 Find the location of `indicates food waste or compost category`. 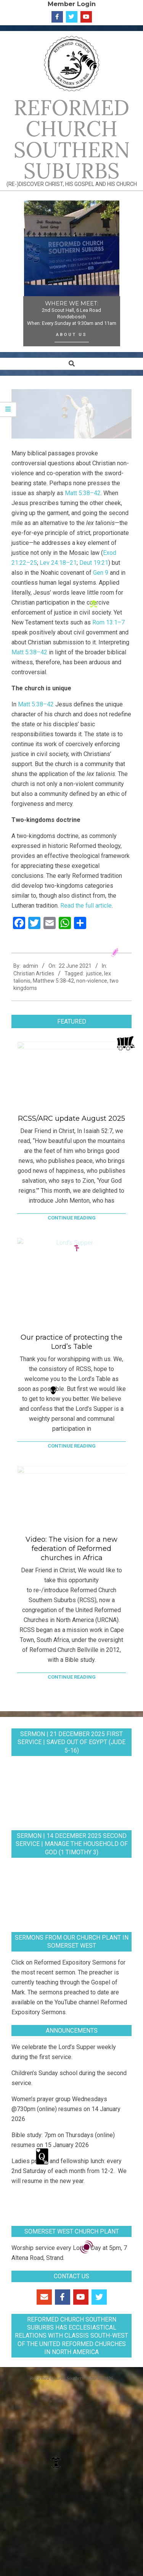

indicates food waste or compost category is located at coordinates (56, 2462).